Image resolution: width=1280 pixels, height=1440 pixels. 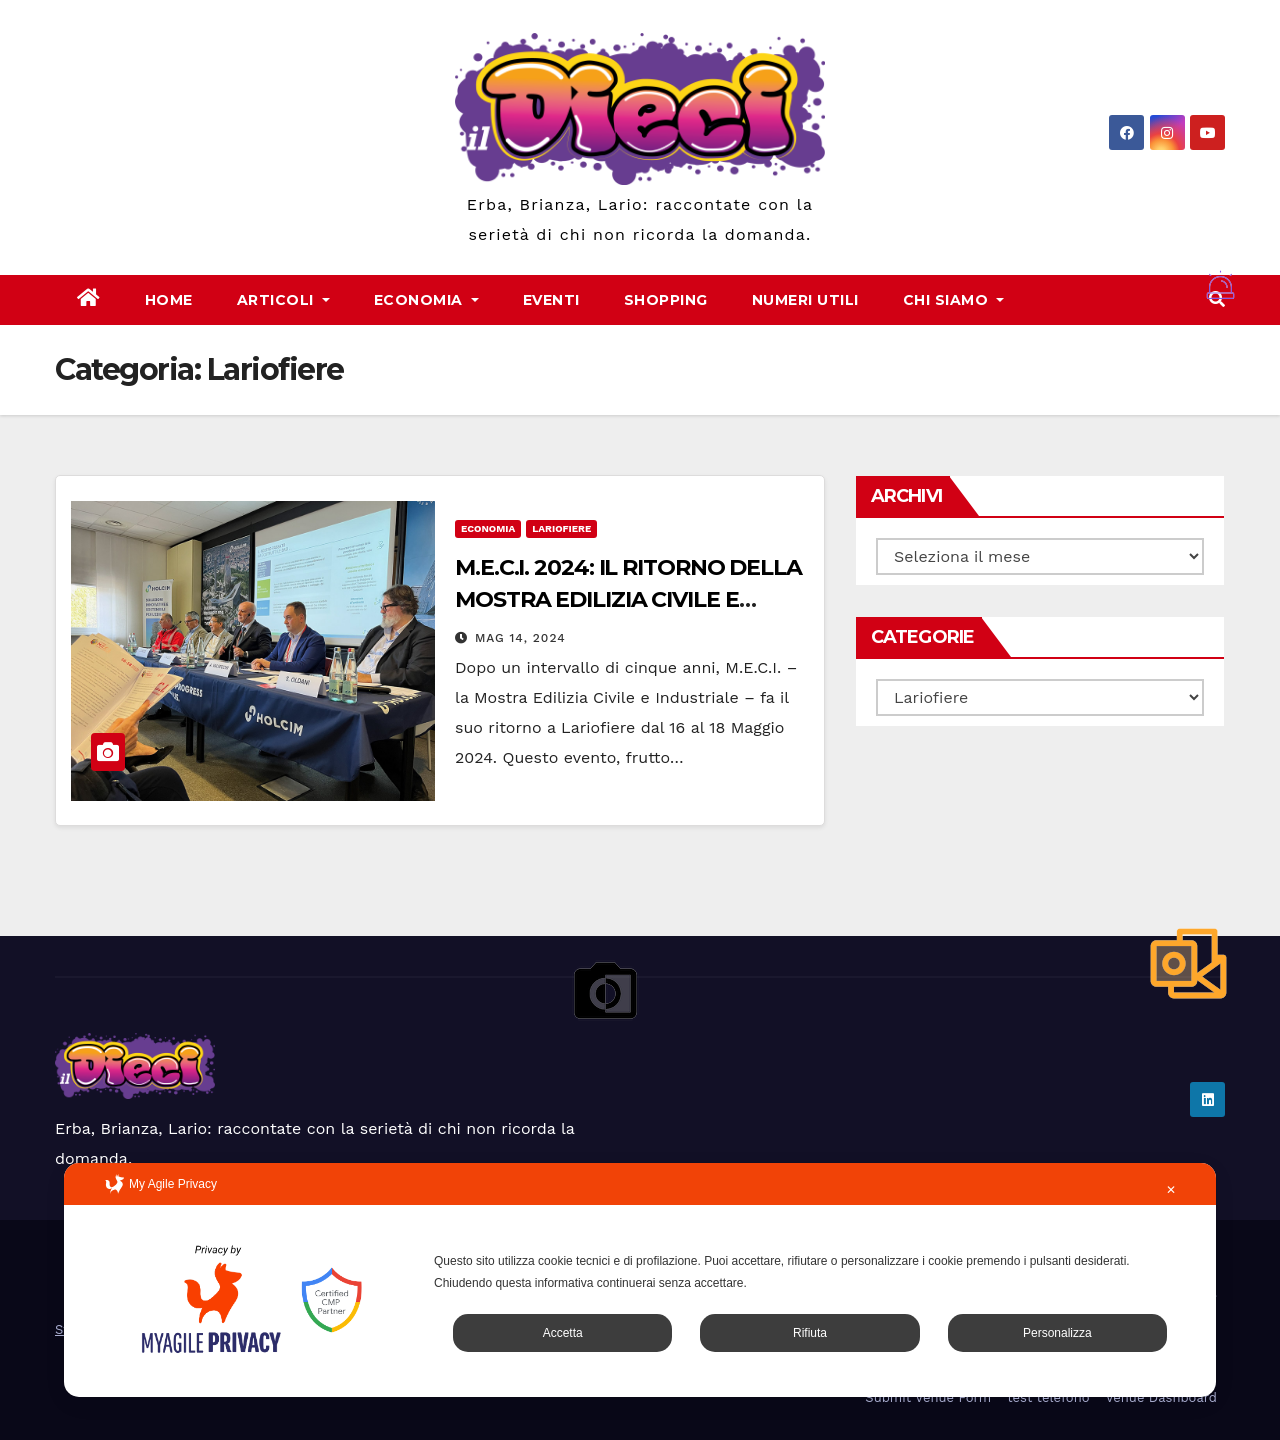 I want to click on indicates an active alert or warning, so click(x=1220, y=287).